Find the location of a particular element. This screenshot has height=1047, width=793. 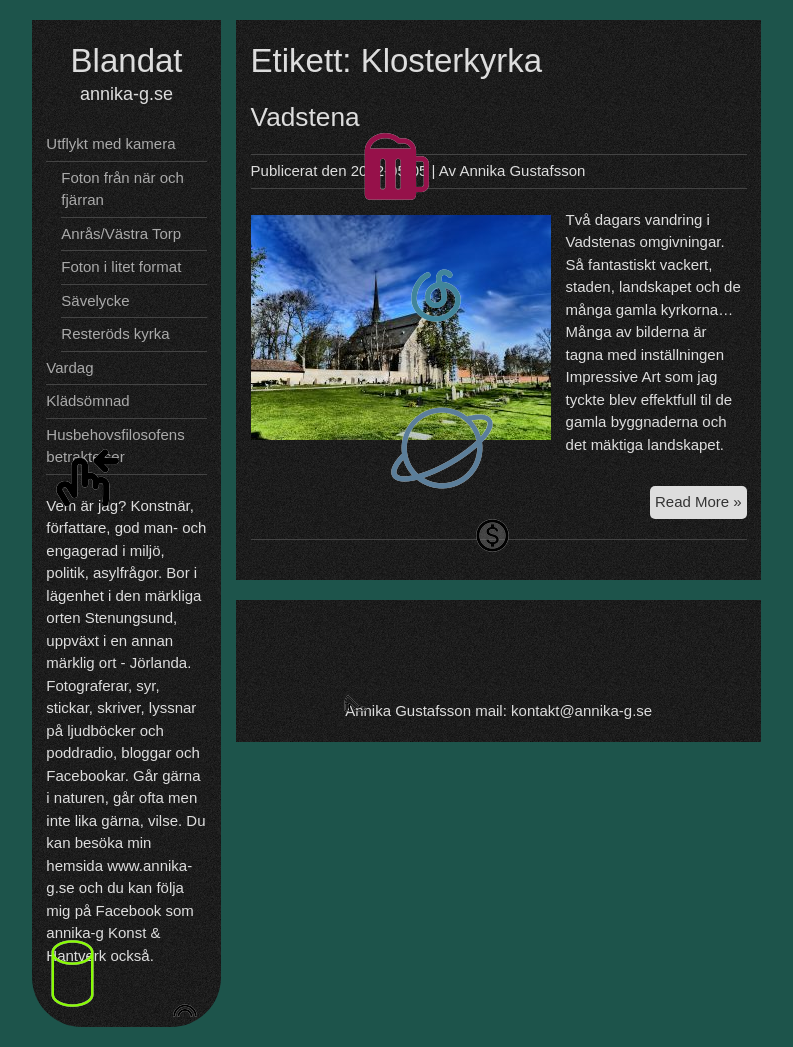

swipe left to continue or dismiss is located at coordinates (85, 480).